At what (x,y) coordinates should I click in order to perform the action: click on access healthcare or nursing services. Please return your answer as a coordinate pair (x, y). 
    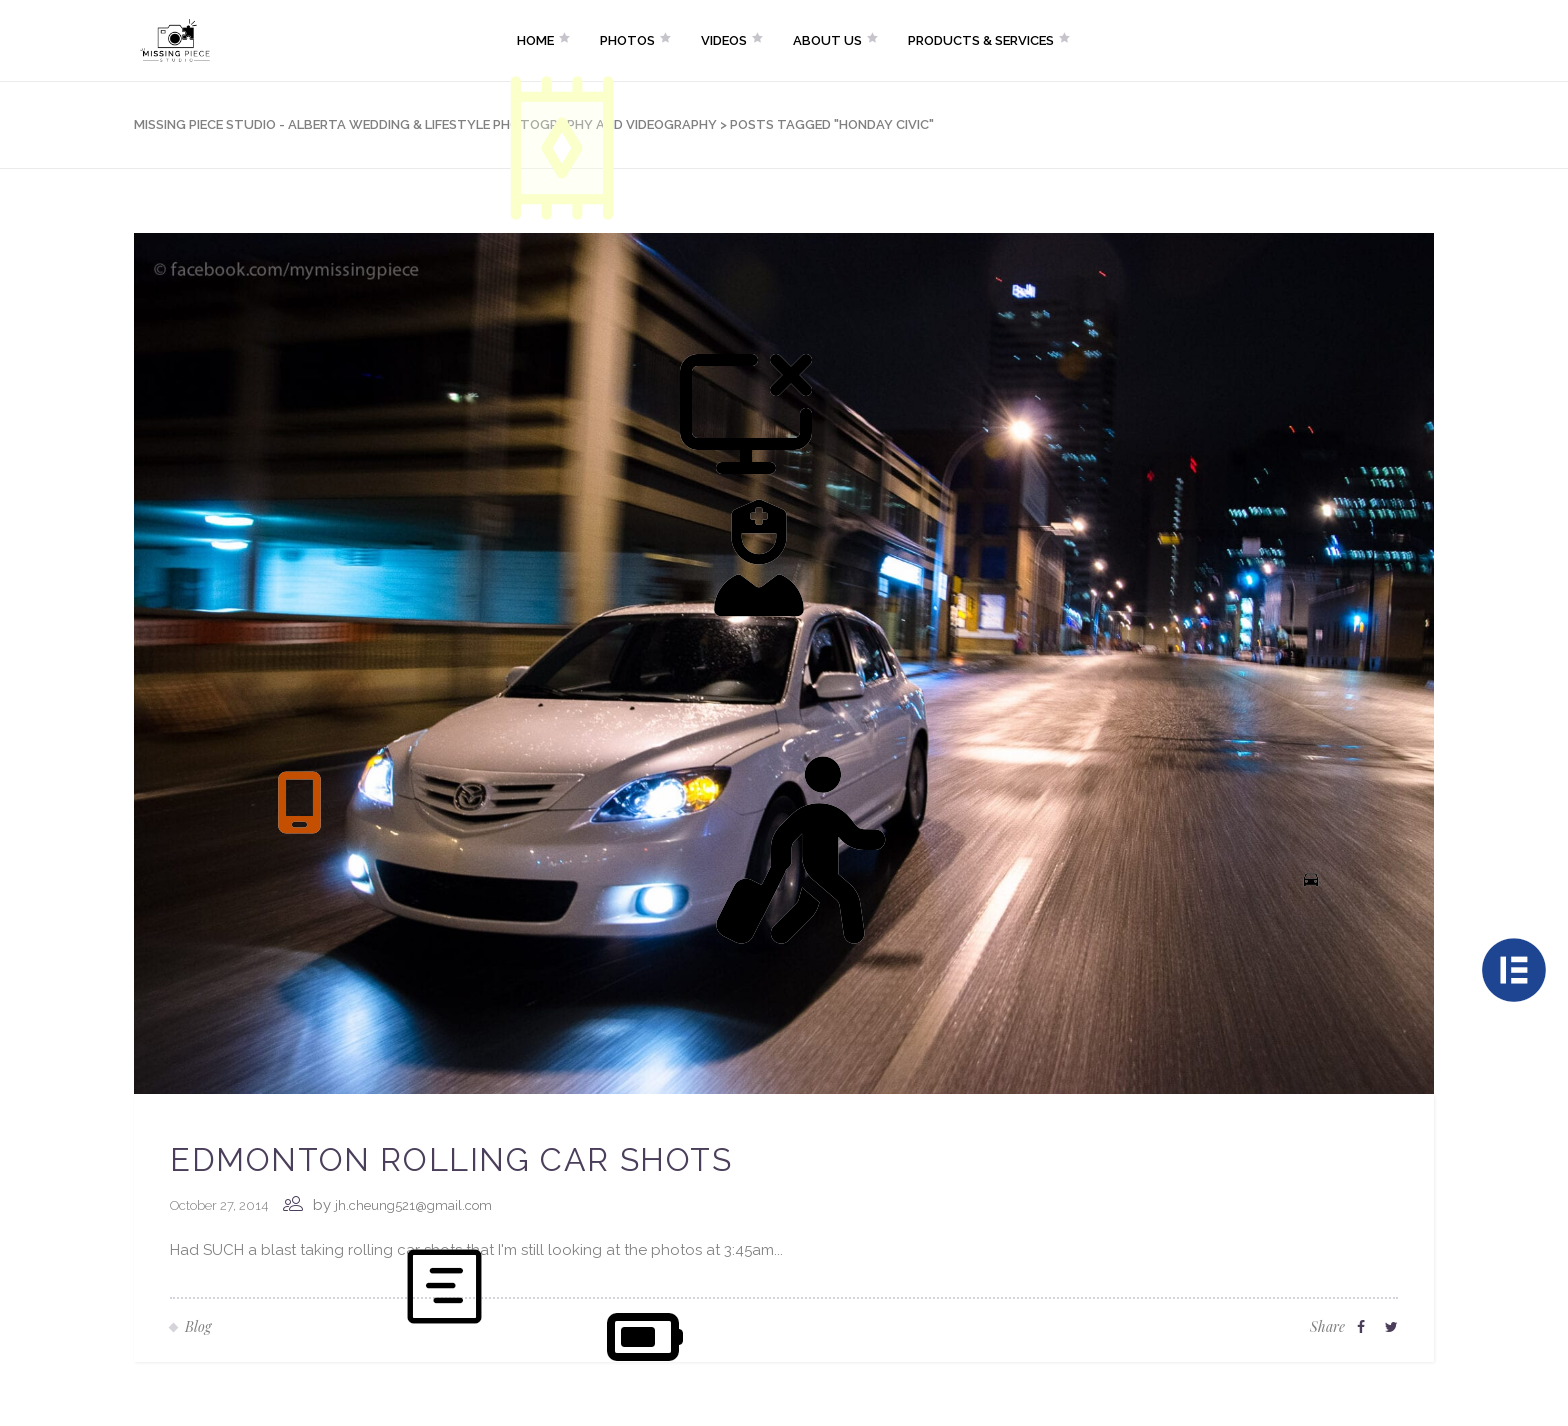
    Looking at the image, I should click on (759, 561).